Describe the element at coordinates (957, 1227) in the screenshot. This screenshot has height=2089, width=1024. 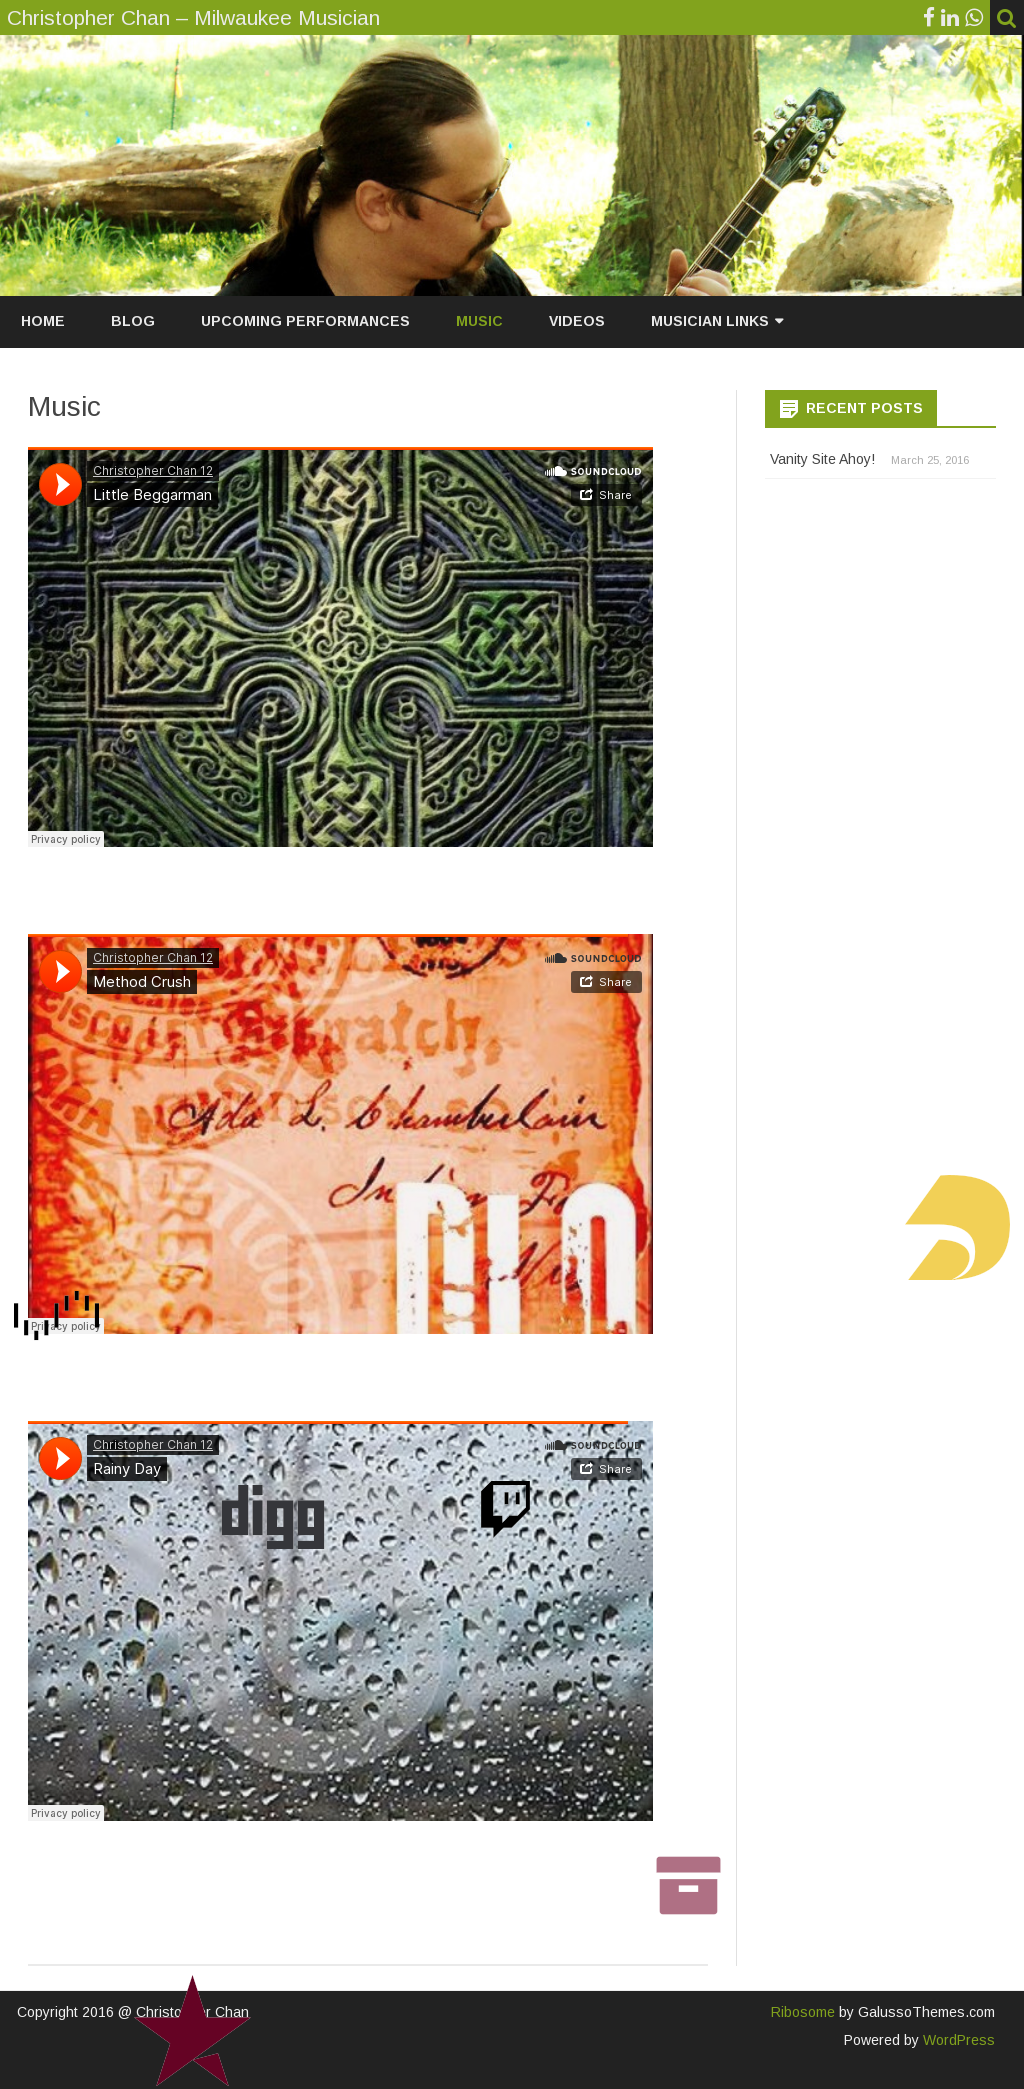
I see `open deepnote collaborative notebook` at that location.